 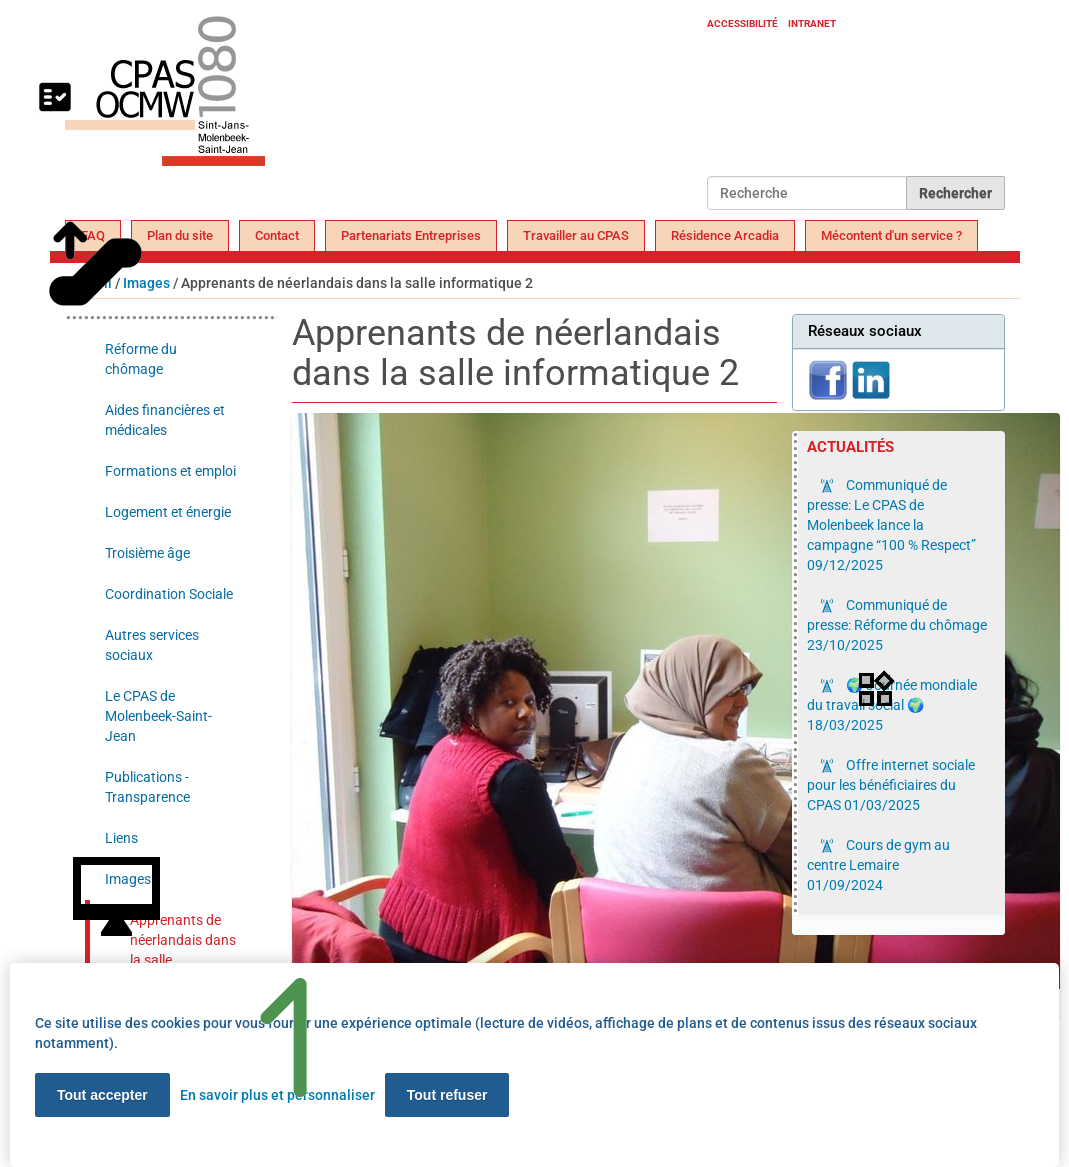 I want to click on access widgets or app shortcuts, so click(x=875, y=689).